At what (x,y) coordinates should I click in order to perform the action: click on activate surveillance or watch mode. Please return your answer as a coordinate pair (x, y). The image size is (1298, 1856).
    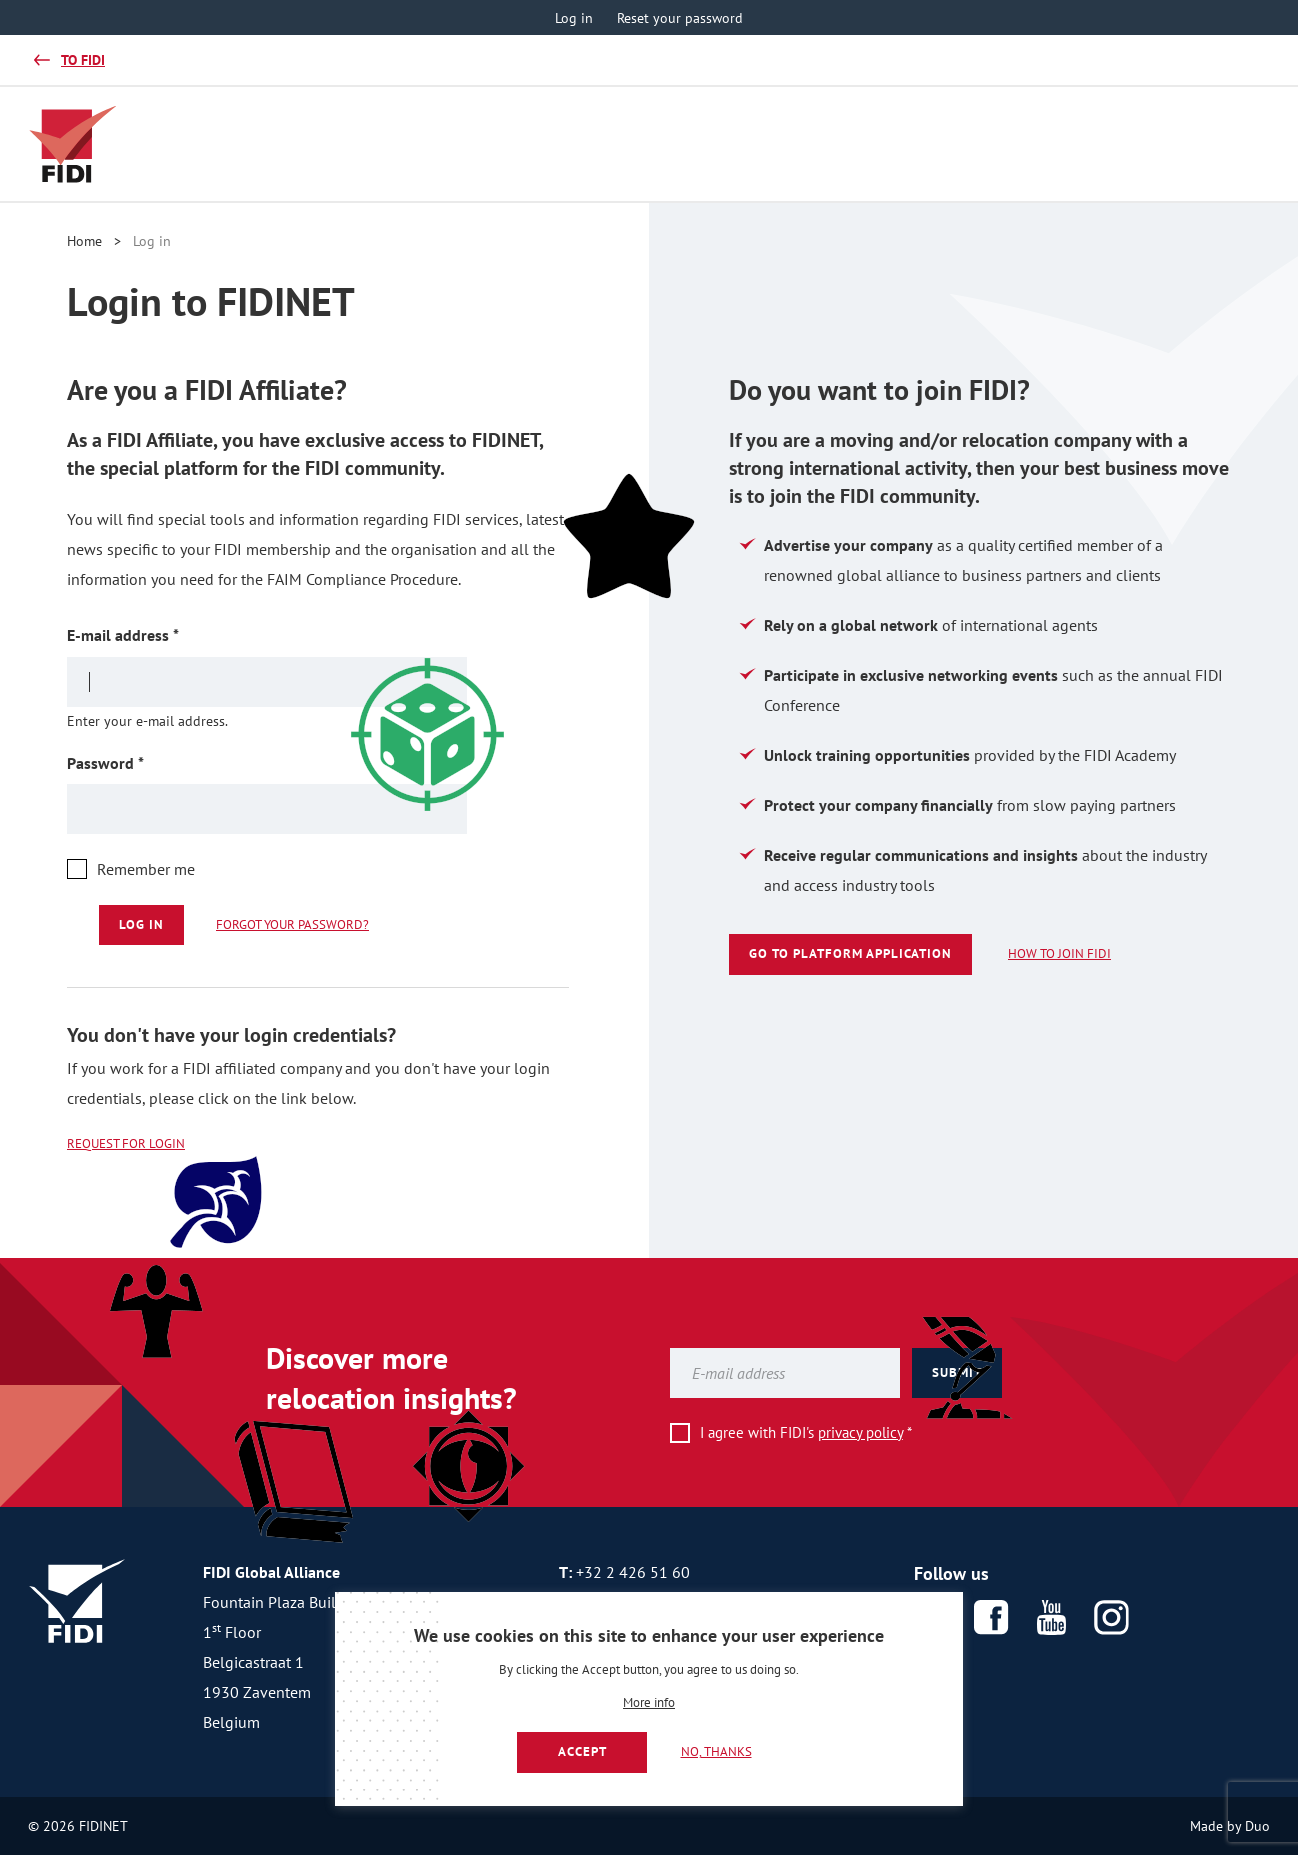
    Looking at the image, I should click on (468, 1465).